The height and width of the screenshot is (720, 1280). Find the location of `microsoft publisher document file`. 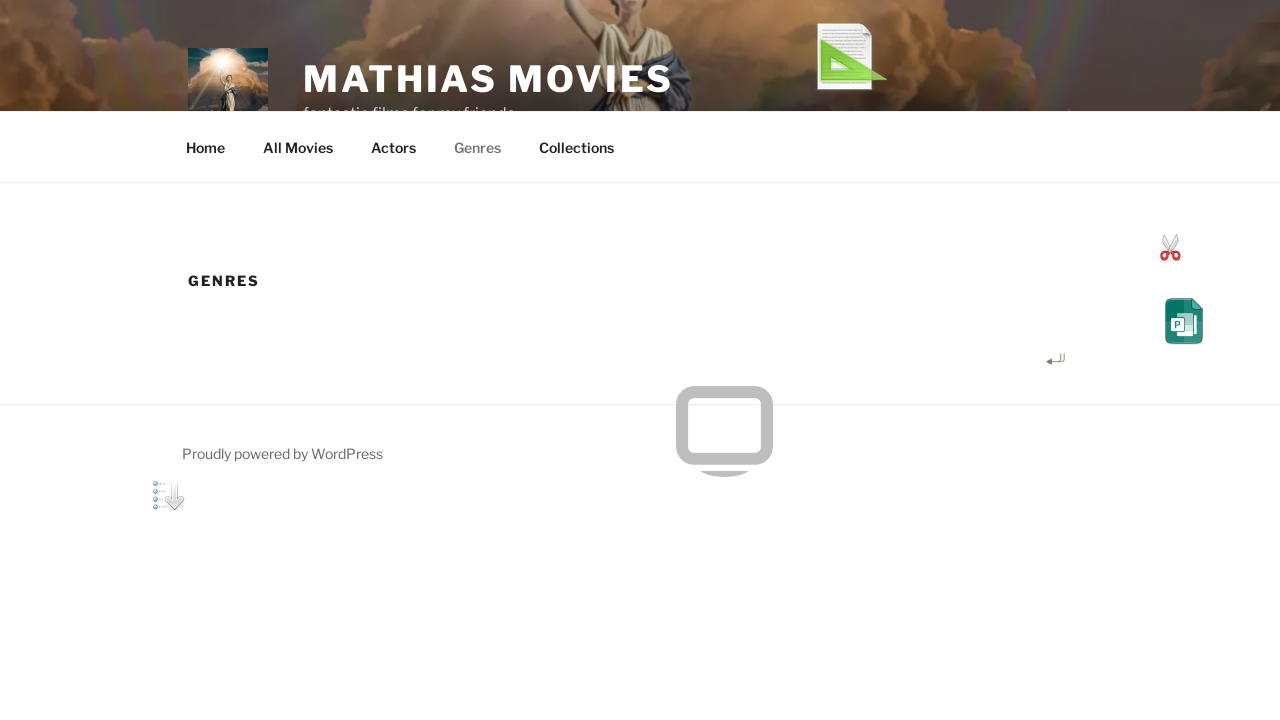

microsoft publisher document file is located at coordinates (1184, 321).